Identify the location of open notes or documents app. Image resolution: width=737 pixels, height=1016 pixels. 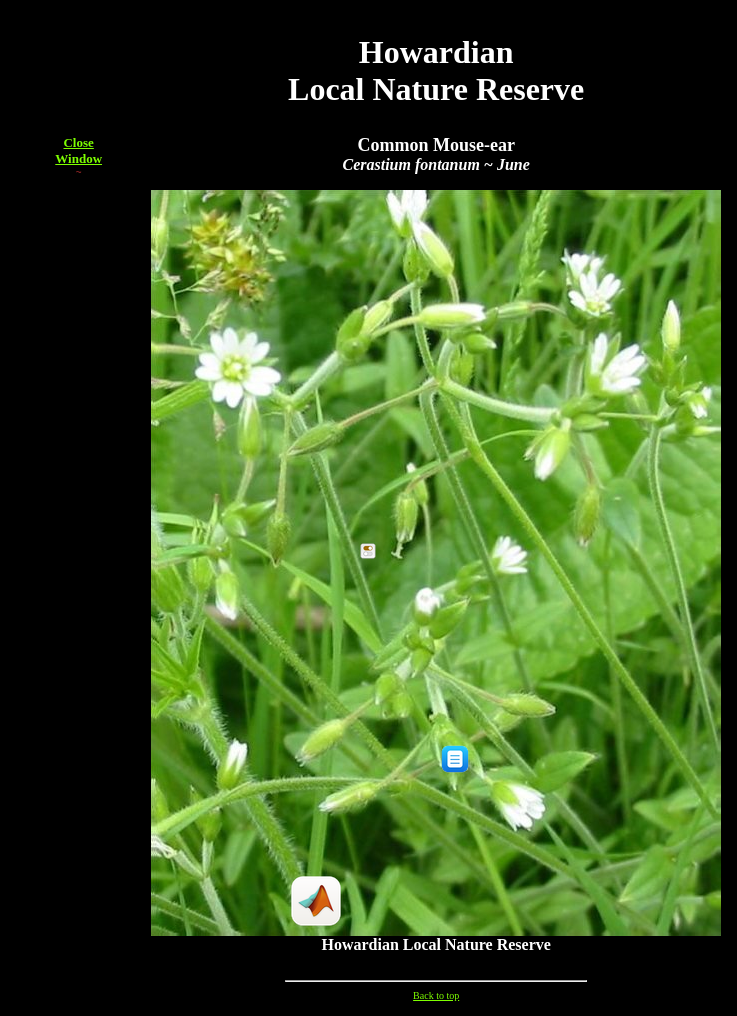
(455, 759).